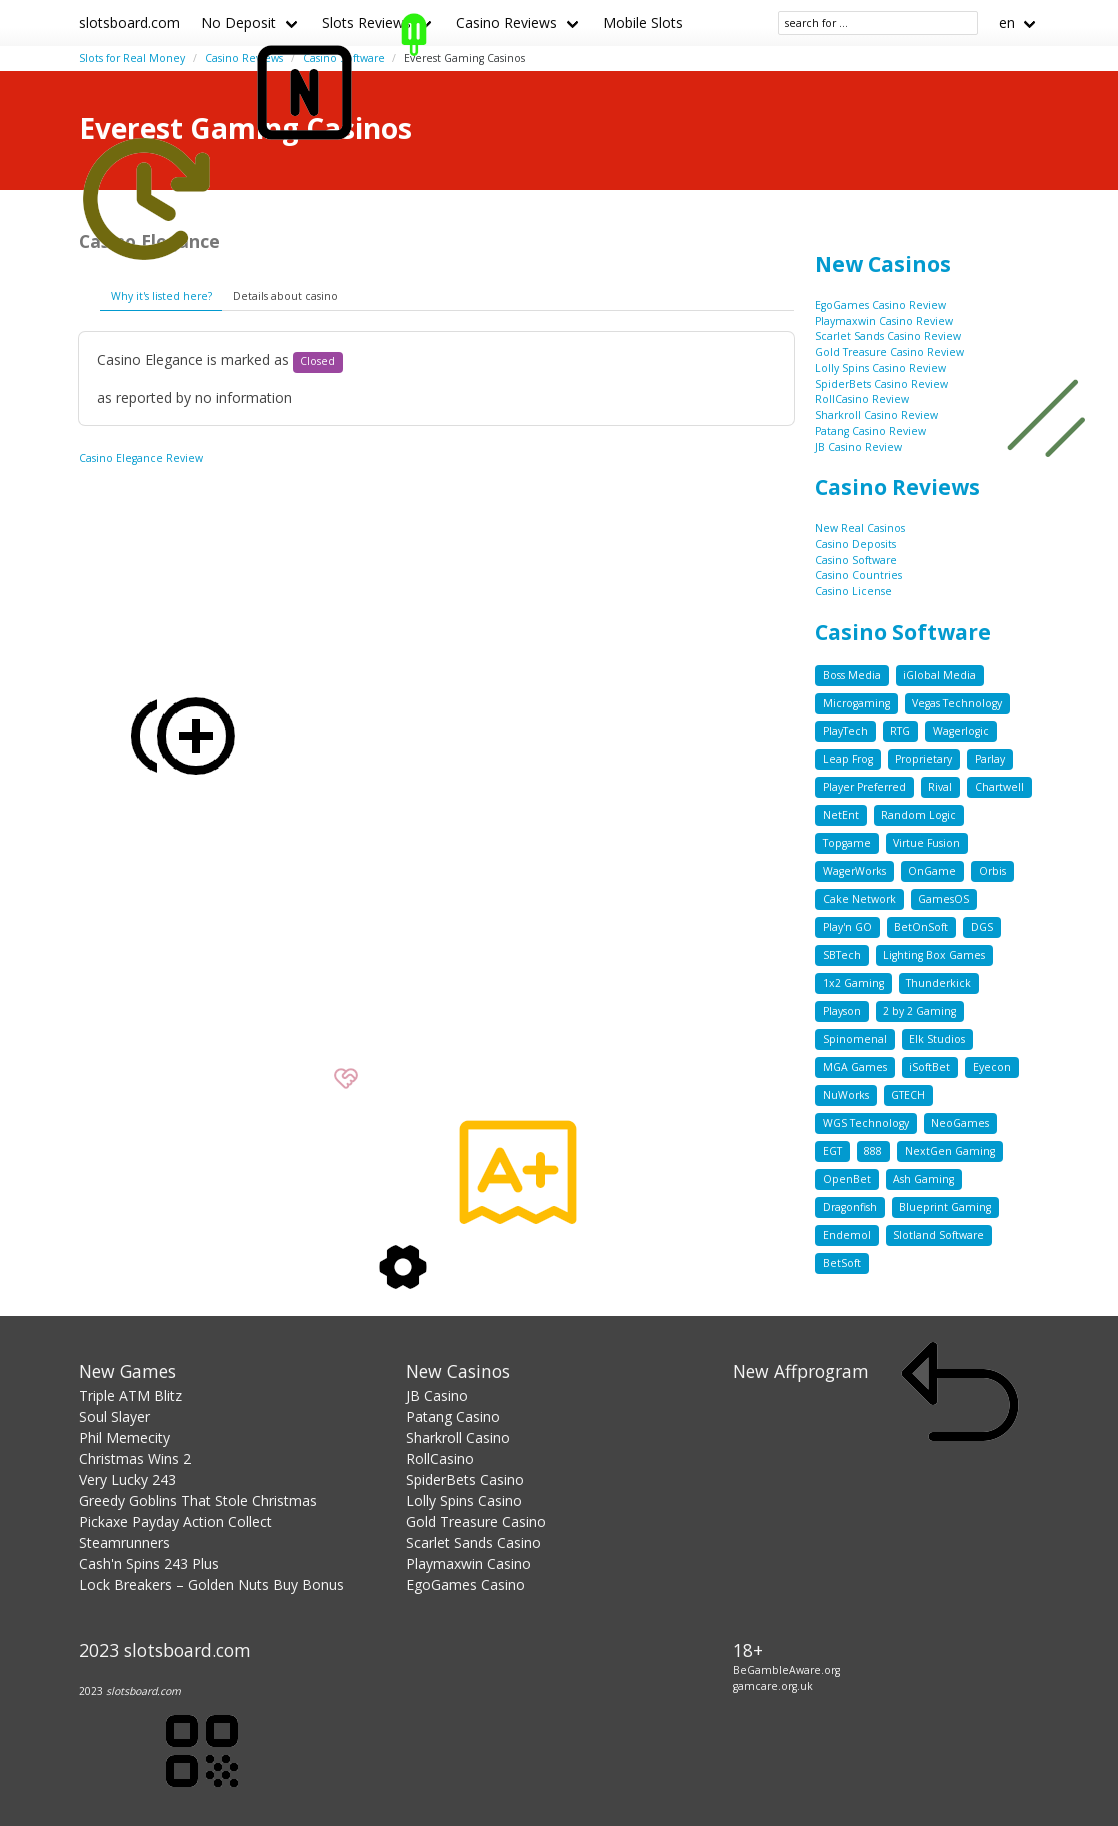  What do you see at coordinates (304, 92) in the screenshot?
I see `indicates an item starting with the letter N` at bounding box center [304, 92].